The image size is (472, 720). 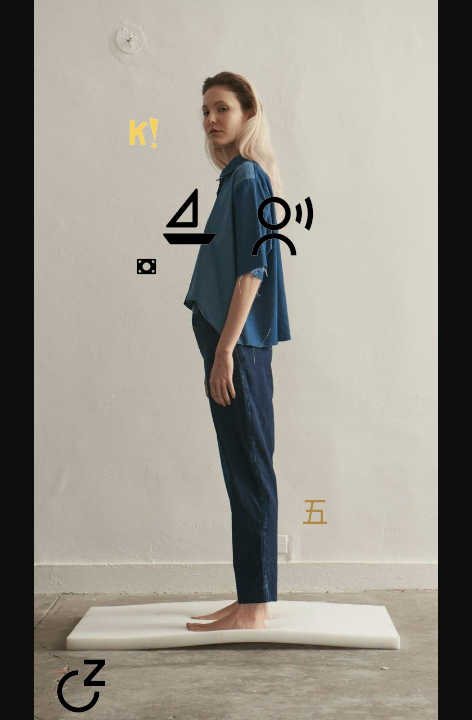 What do you see at coordinates (189, 216) in the screenshot?
I see `navigate to sailing or boating features` at bounding box center [189, 216].